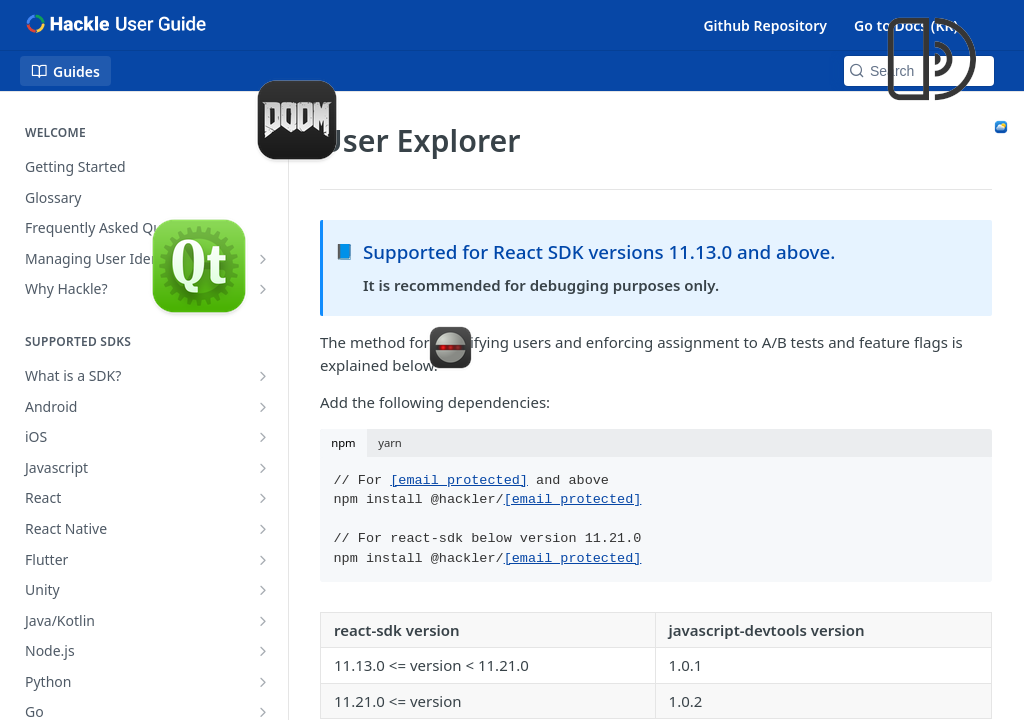 Image resolution: width=1024 pixels, height=720 pixels. What do you see at coordinates (199, 266) in the screenshot?
I see `open qt configuration settings` at bounding box center [199, 266].